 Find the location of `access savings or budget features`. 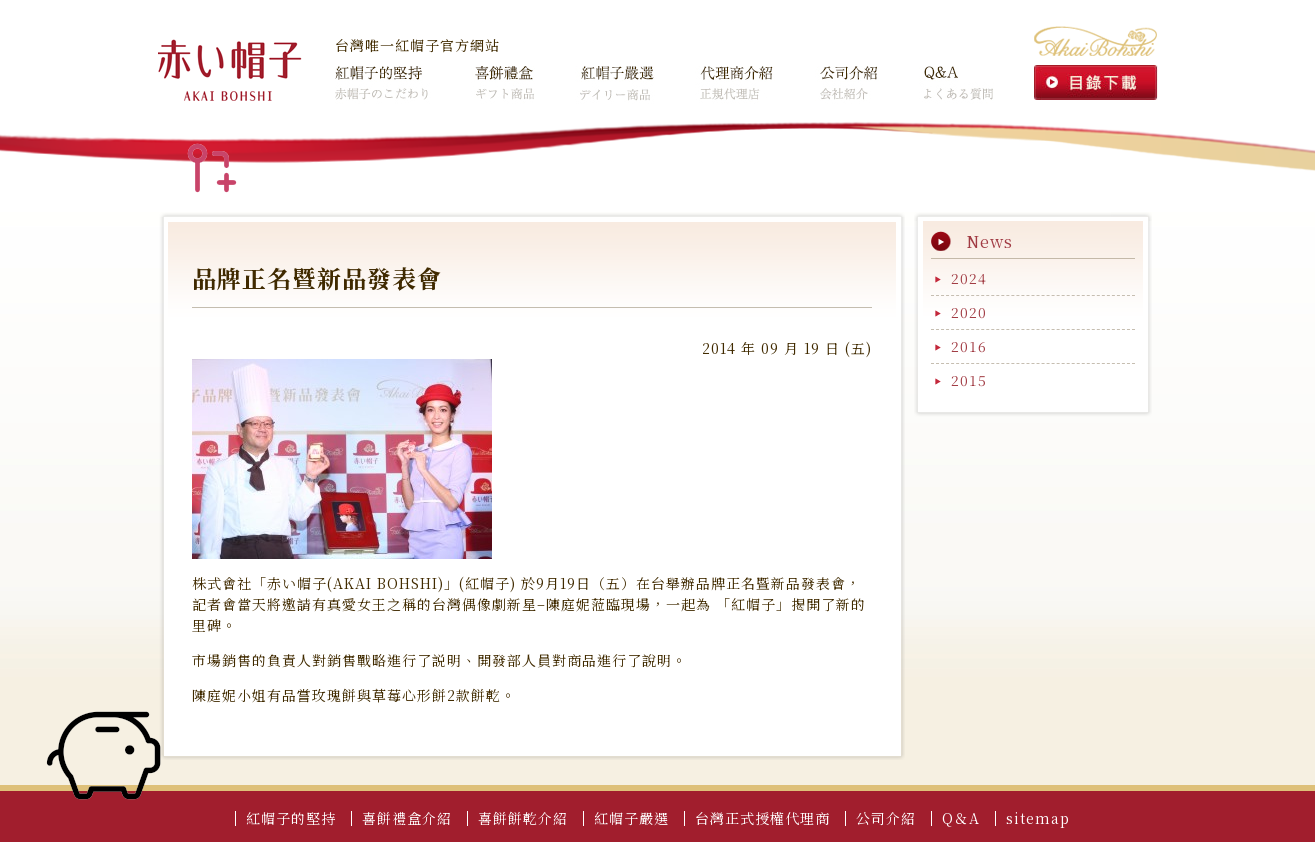

access savings or budget features is located at coordinates (105, 755).